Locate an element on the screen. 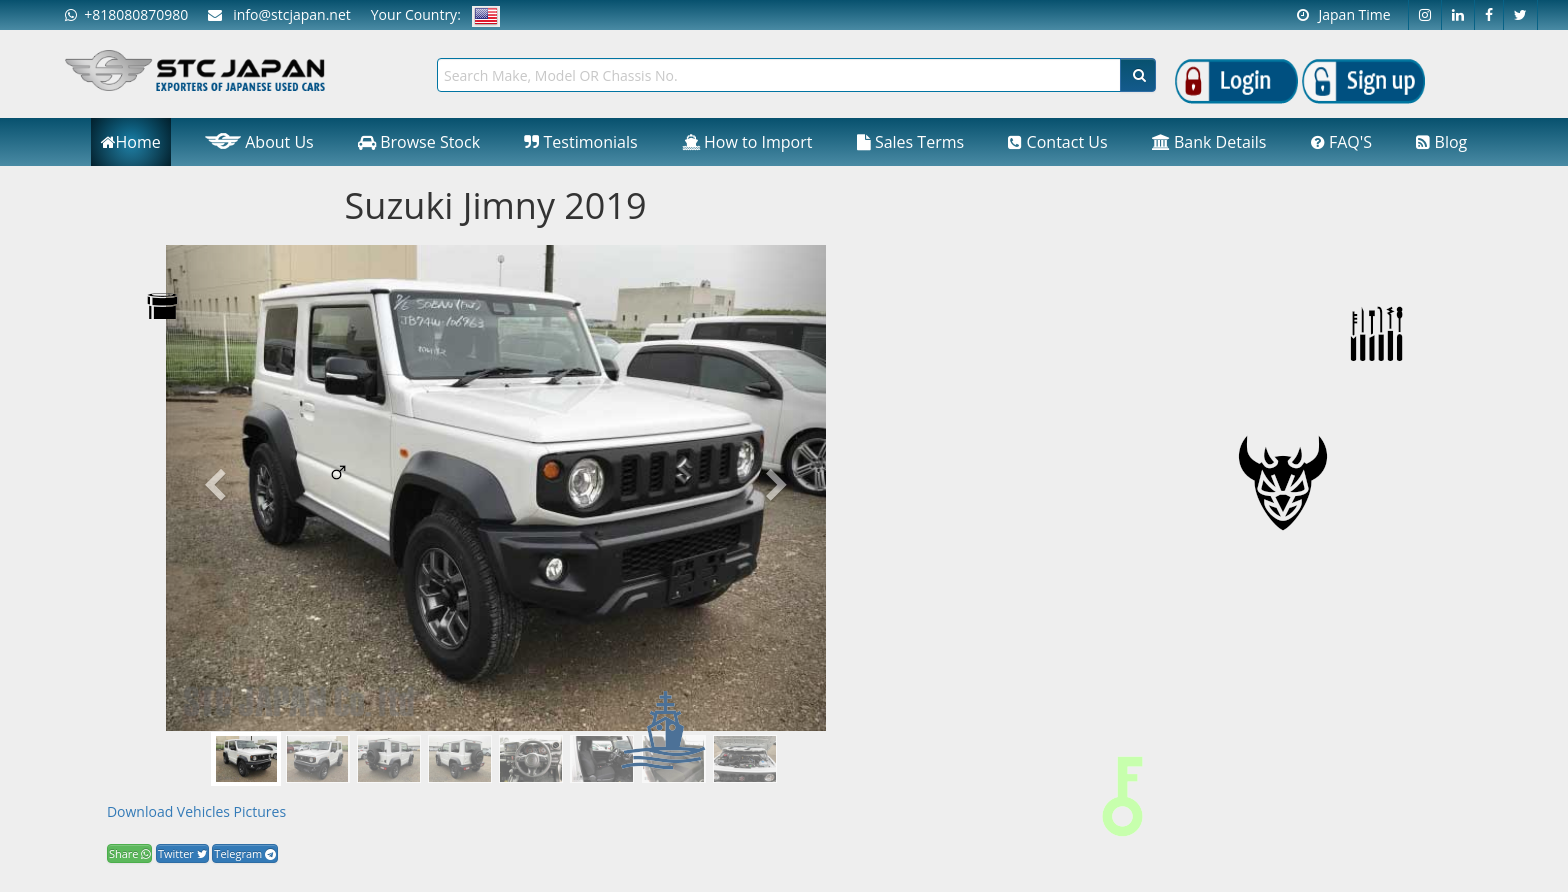  lockpicking tools or thief skills in a game is located at coordinates (1377, 333).